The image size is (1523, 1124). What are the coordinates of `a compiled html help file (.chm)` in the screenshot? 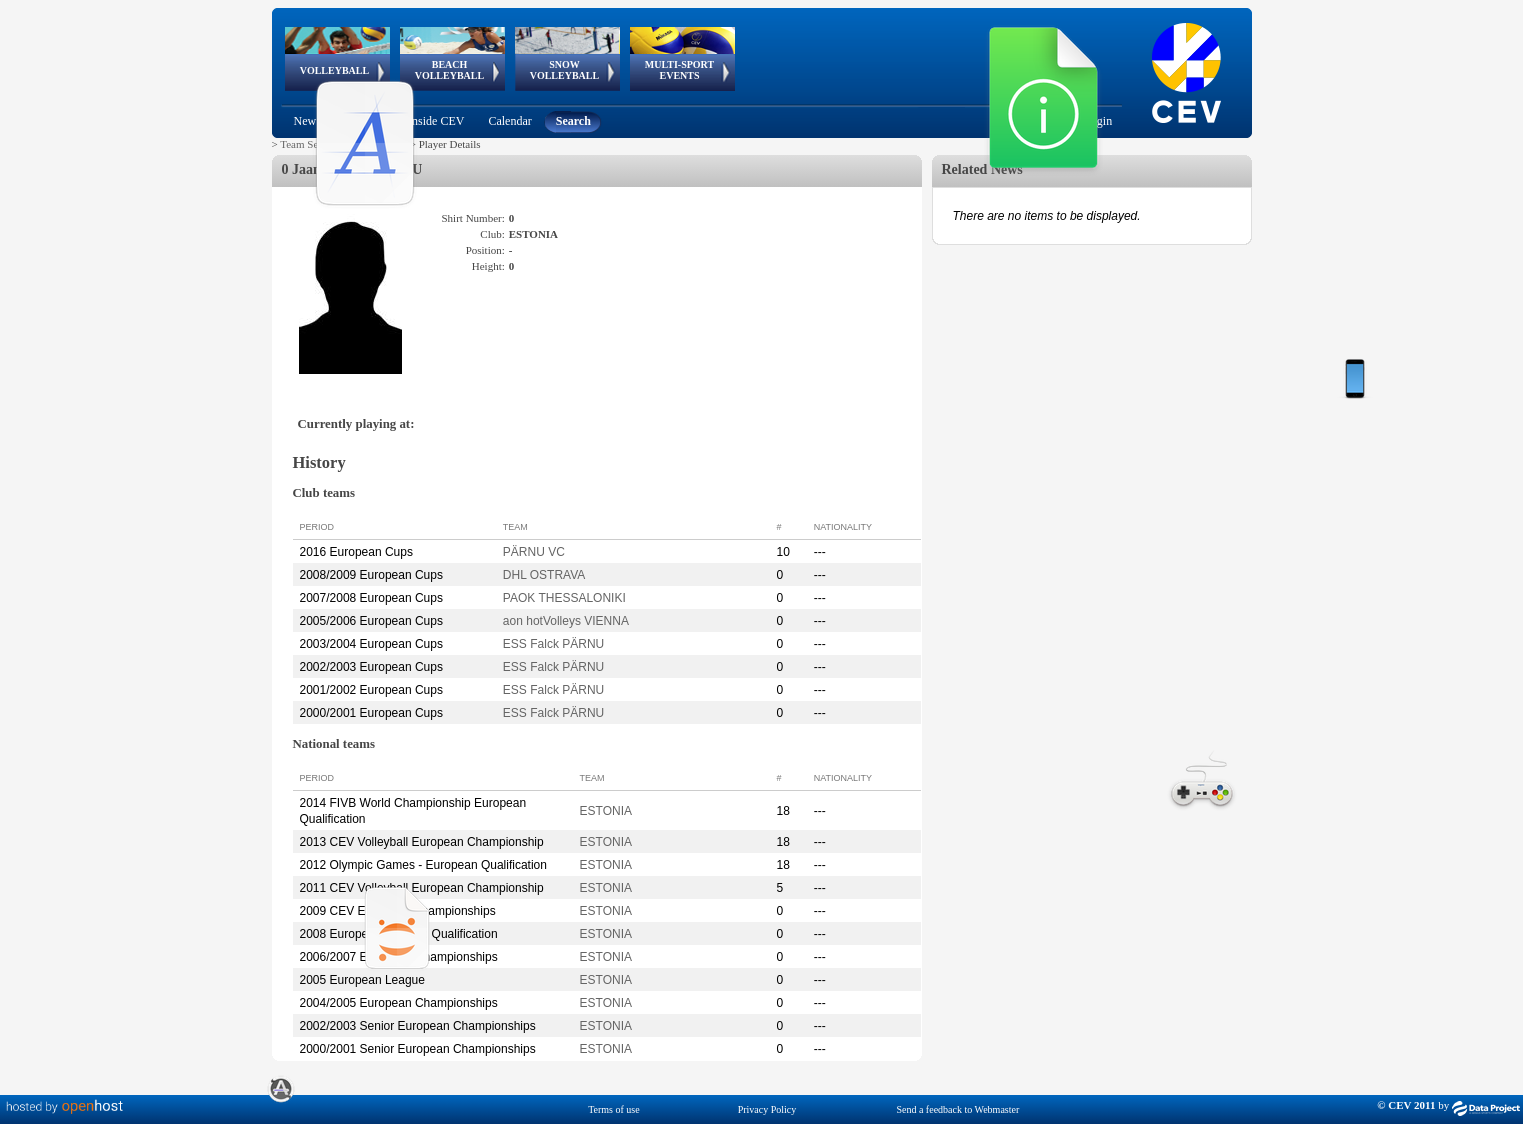 It's located at (1043, 100).